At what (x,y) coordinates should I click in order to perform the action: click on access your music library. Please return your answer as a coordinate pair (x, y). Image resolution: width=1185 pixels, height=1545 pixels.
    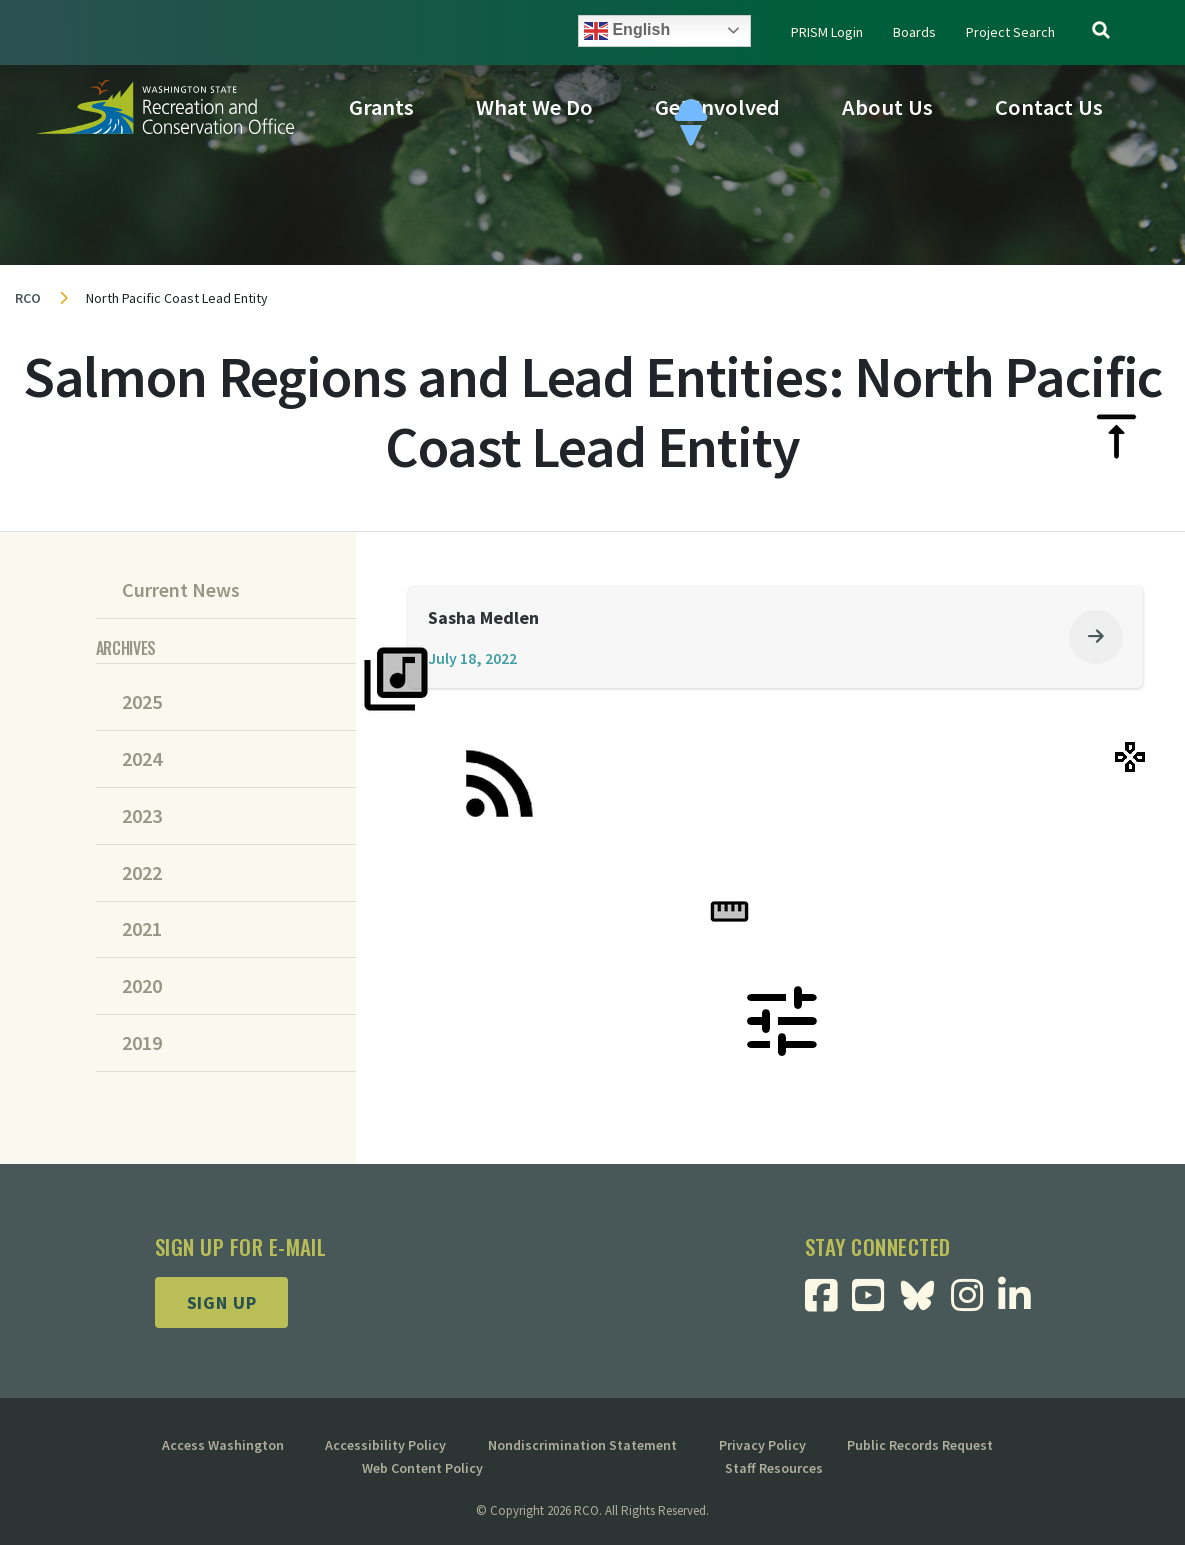
    Looking at the image, I should click on (396, 679).